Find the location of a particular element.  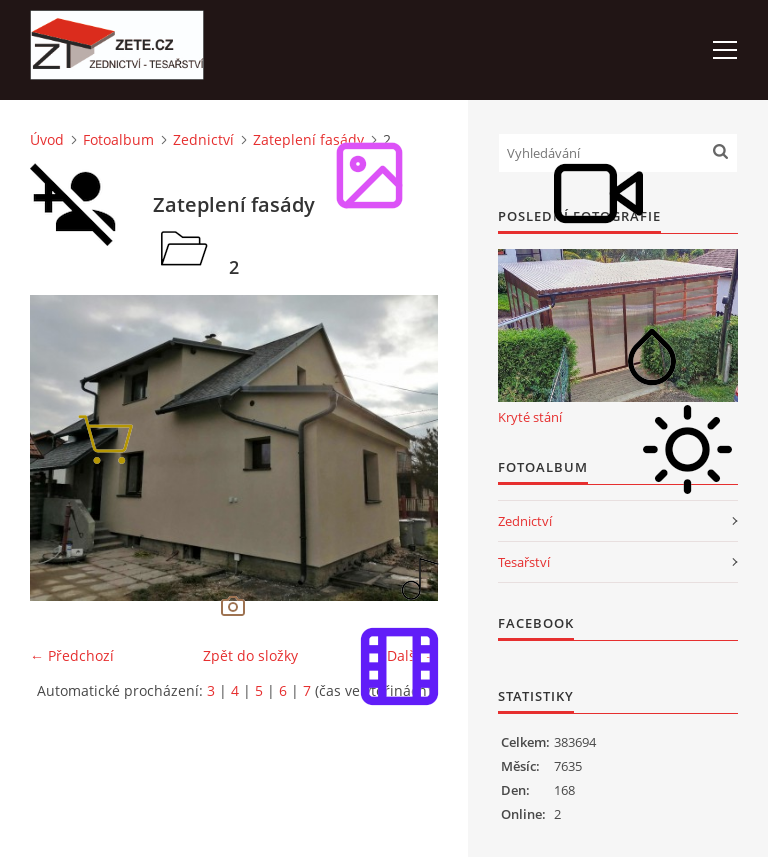

access music or audio player is located at coordinates (420, 578).